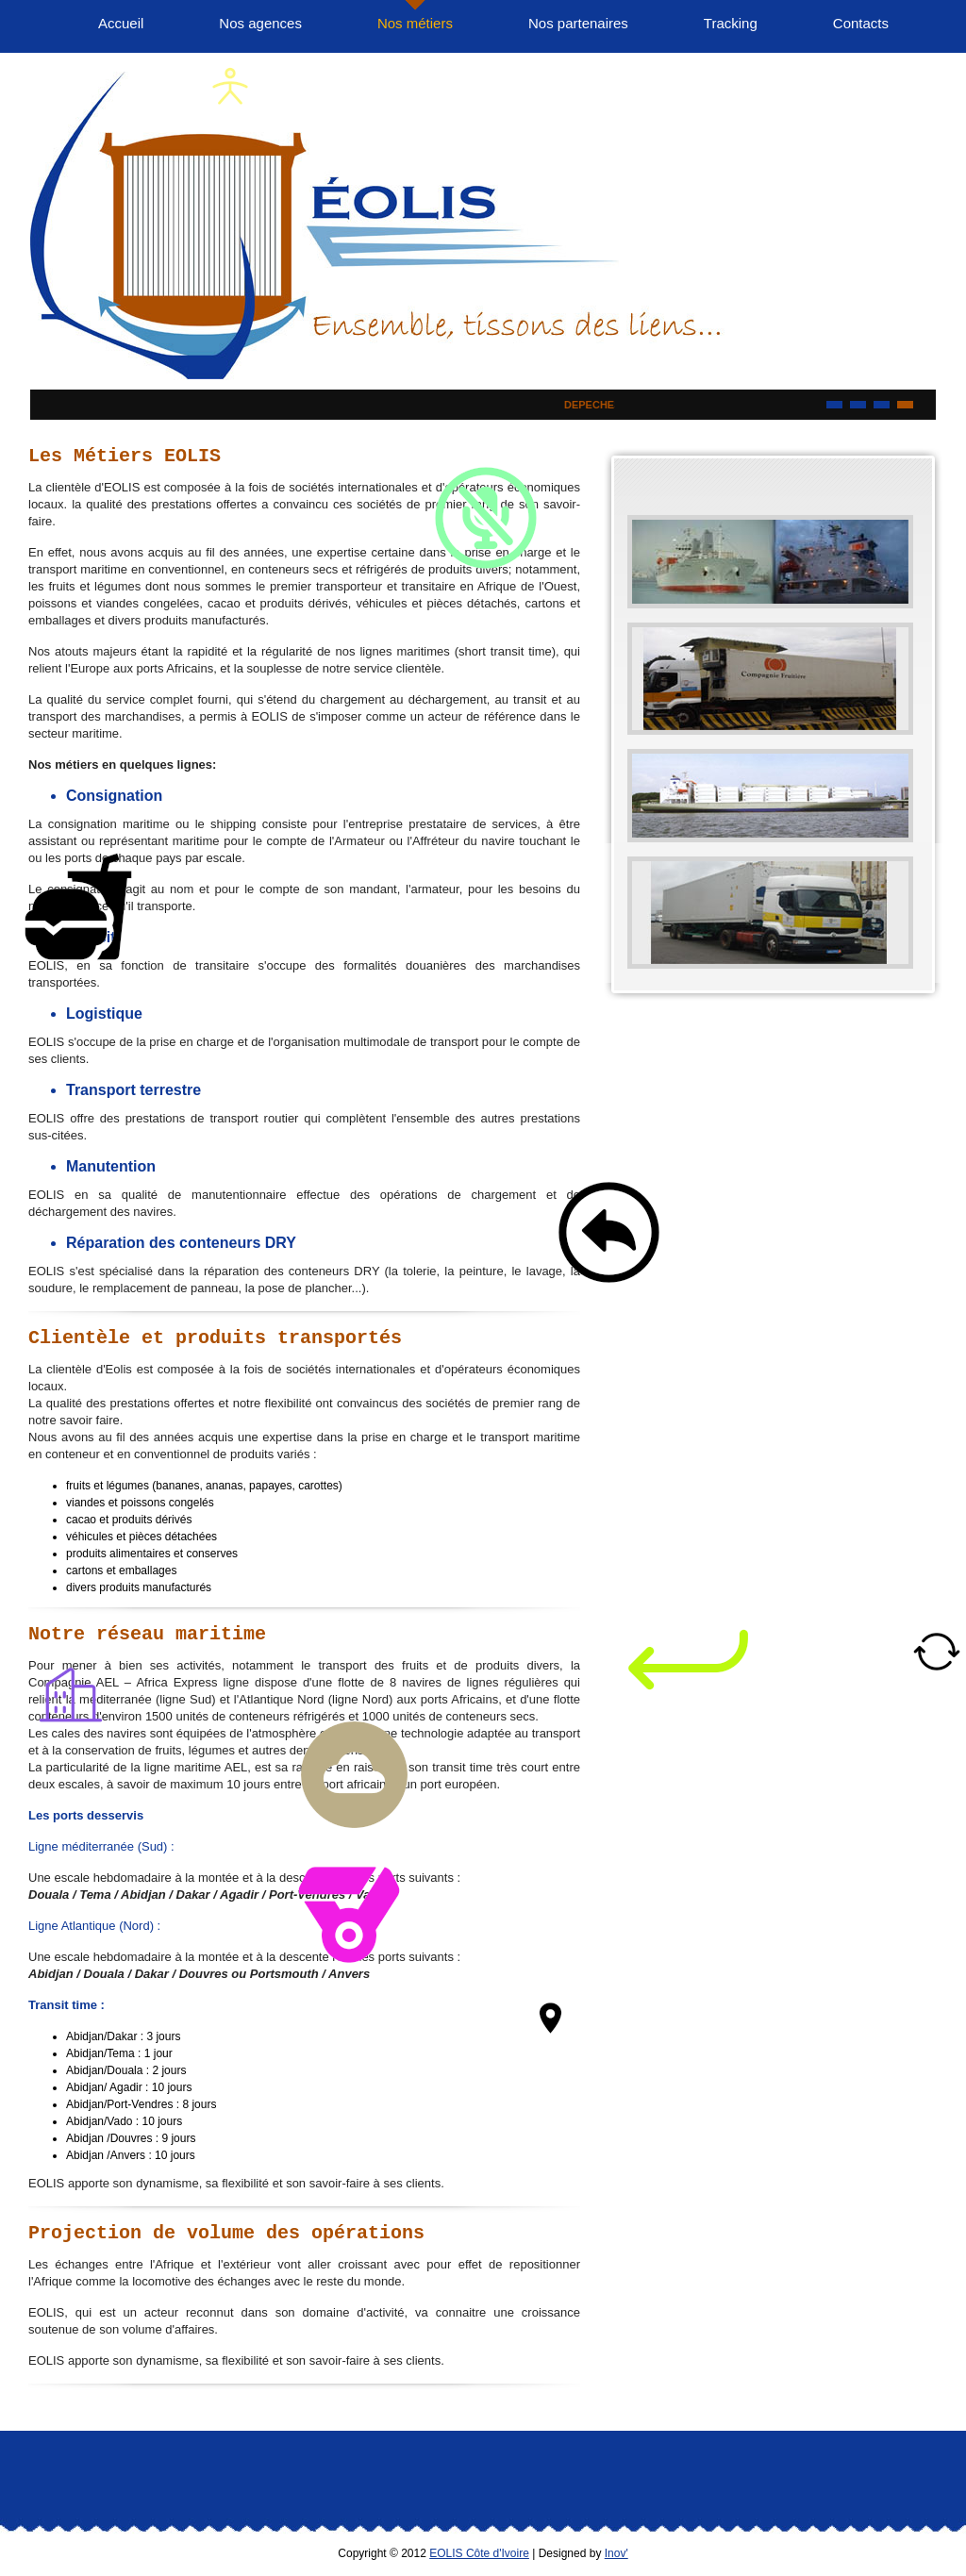 Image resolution: width=966 pixels, height=2576 pixels. I want to click on undo the last action, so click(608, 1232).